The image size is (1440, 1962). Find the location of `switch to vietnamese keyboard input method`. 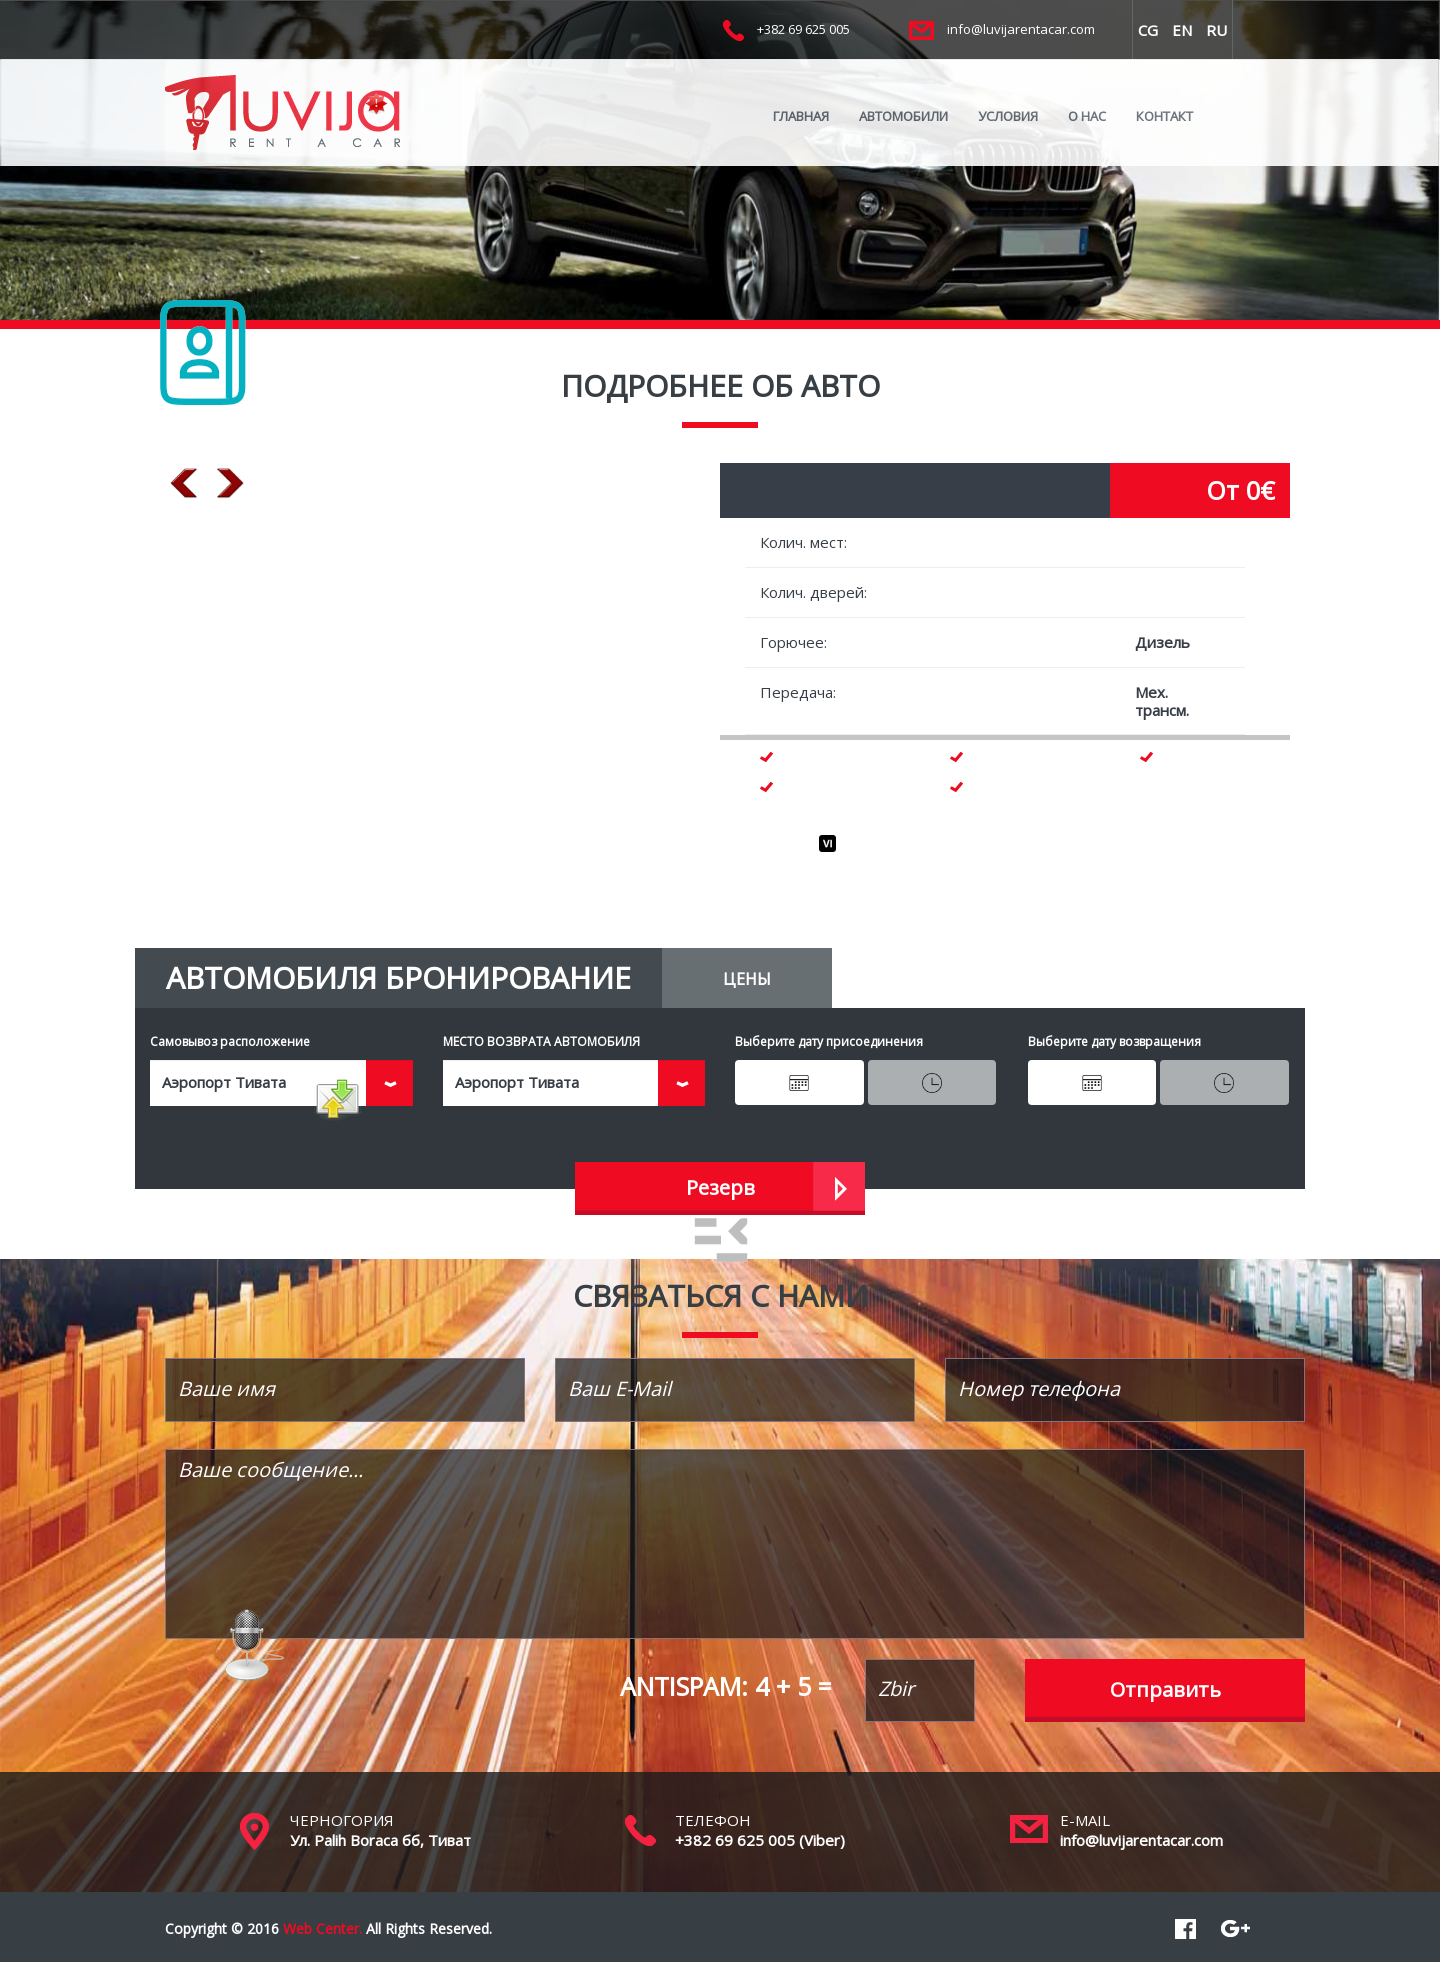

switch to vietnamese keyboard input method is located at coordinates (827, 843).